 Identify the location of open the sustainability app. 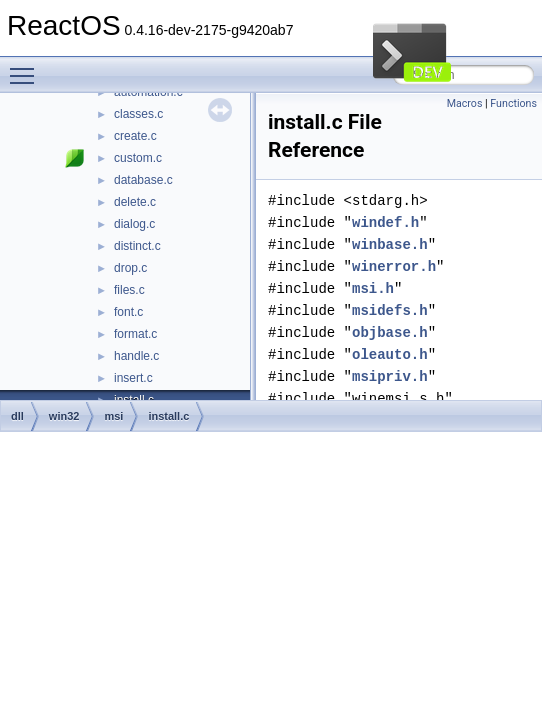
(75, 158).